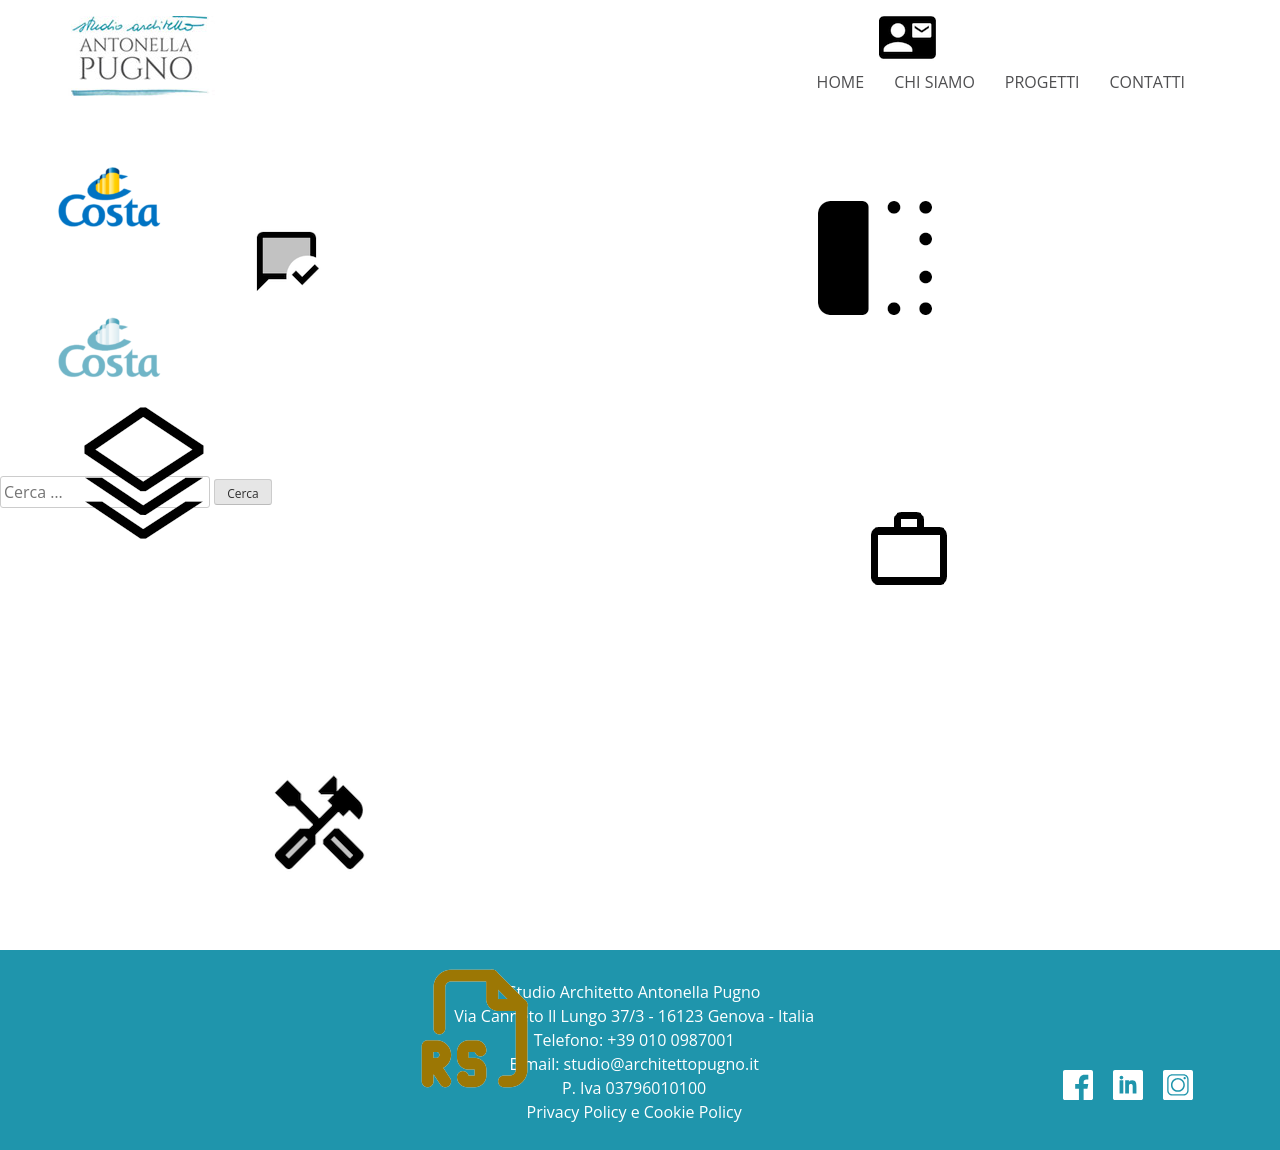 The image size is (1280, 1150). What do you see at coordinates (875, 258) in the screenshot?
I see `align content to the left` at bounding box center [875, 258].